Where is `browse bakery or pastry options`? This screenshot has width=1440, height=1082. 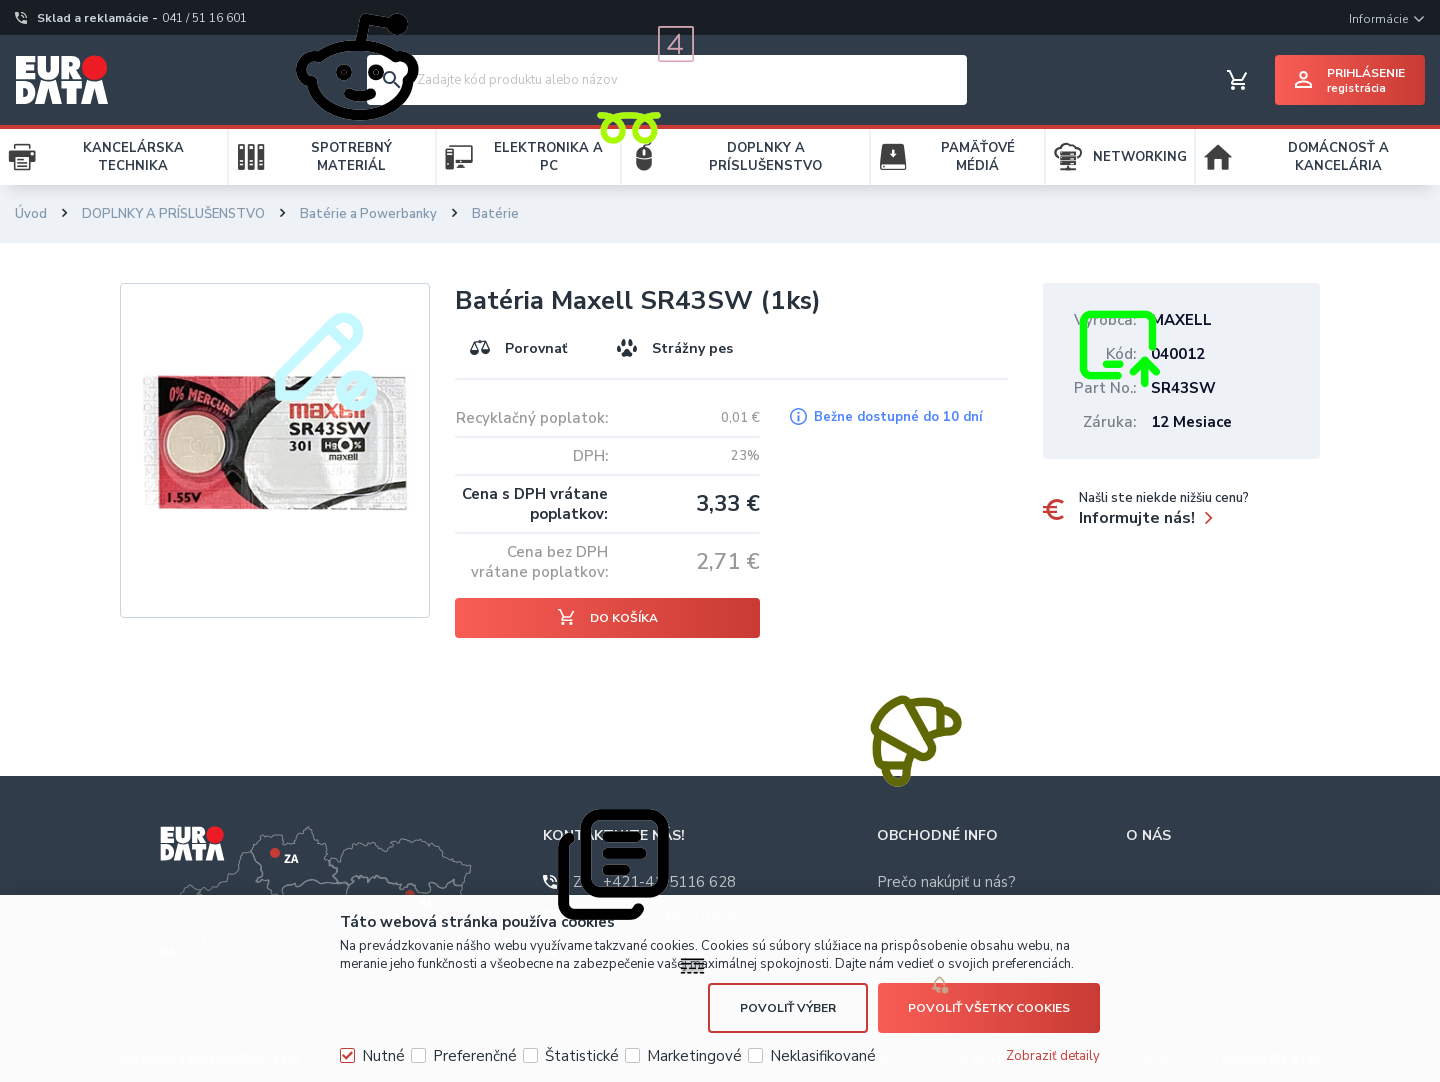 browse bakery or pastry options is located at coordinates (915, 740).